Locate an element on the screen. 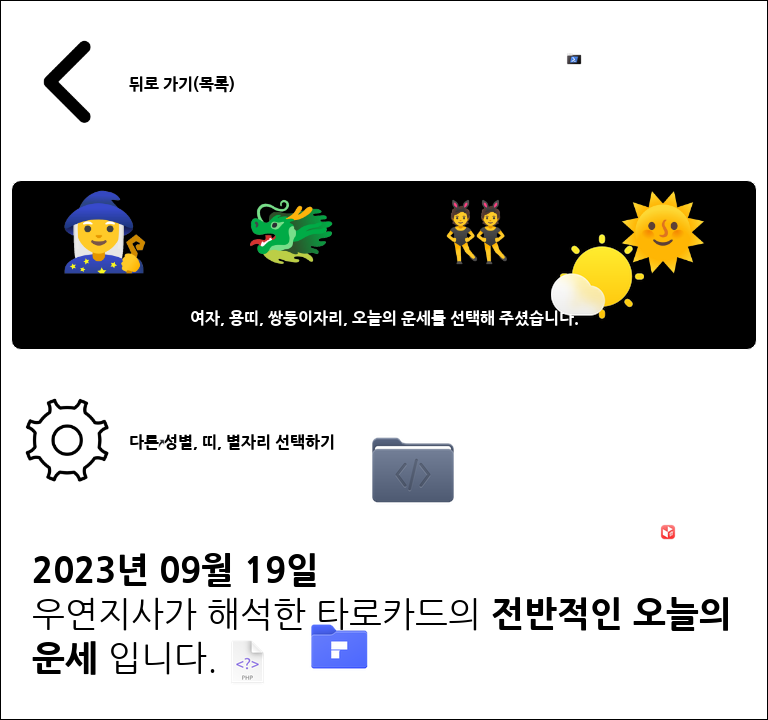  indicates a file or folder alias/shortcut is located at coordinates (182, 423).